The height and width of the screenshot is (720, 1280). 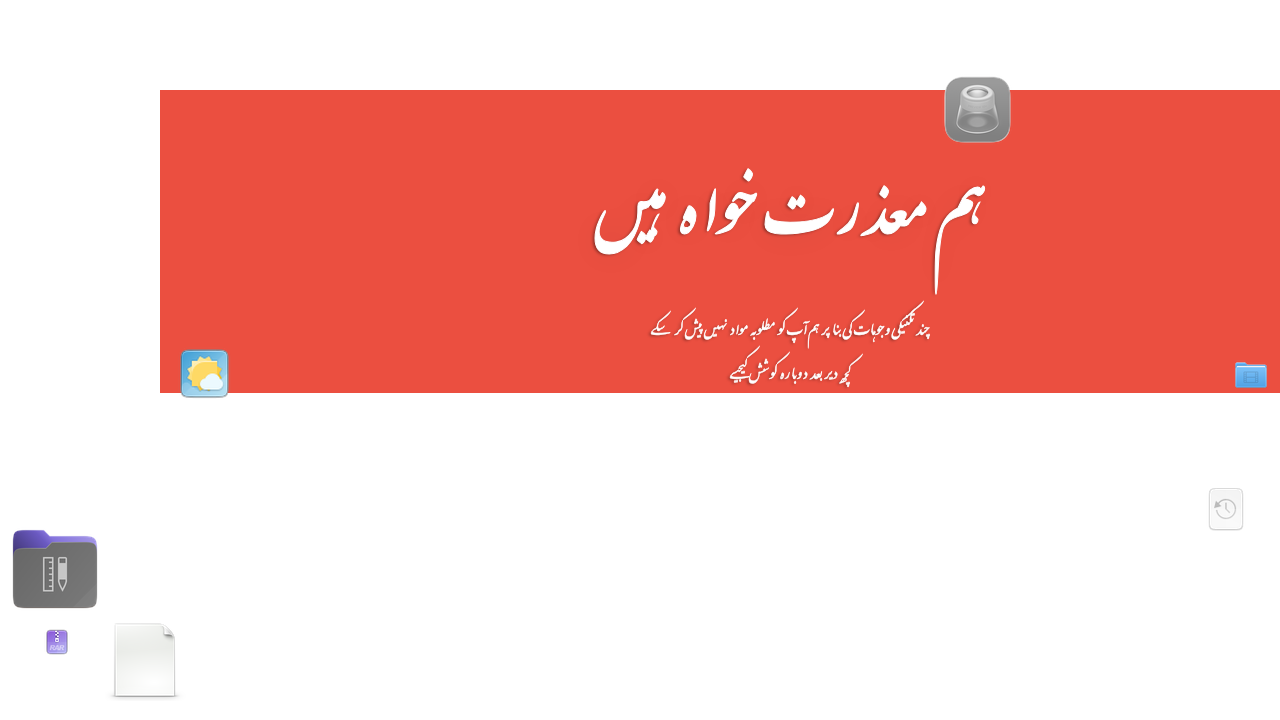 I want to click on open templates folder, so click(x=55, y=569).